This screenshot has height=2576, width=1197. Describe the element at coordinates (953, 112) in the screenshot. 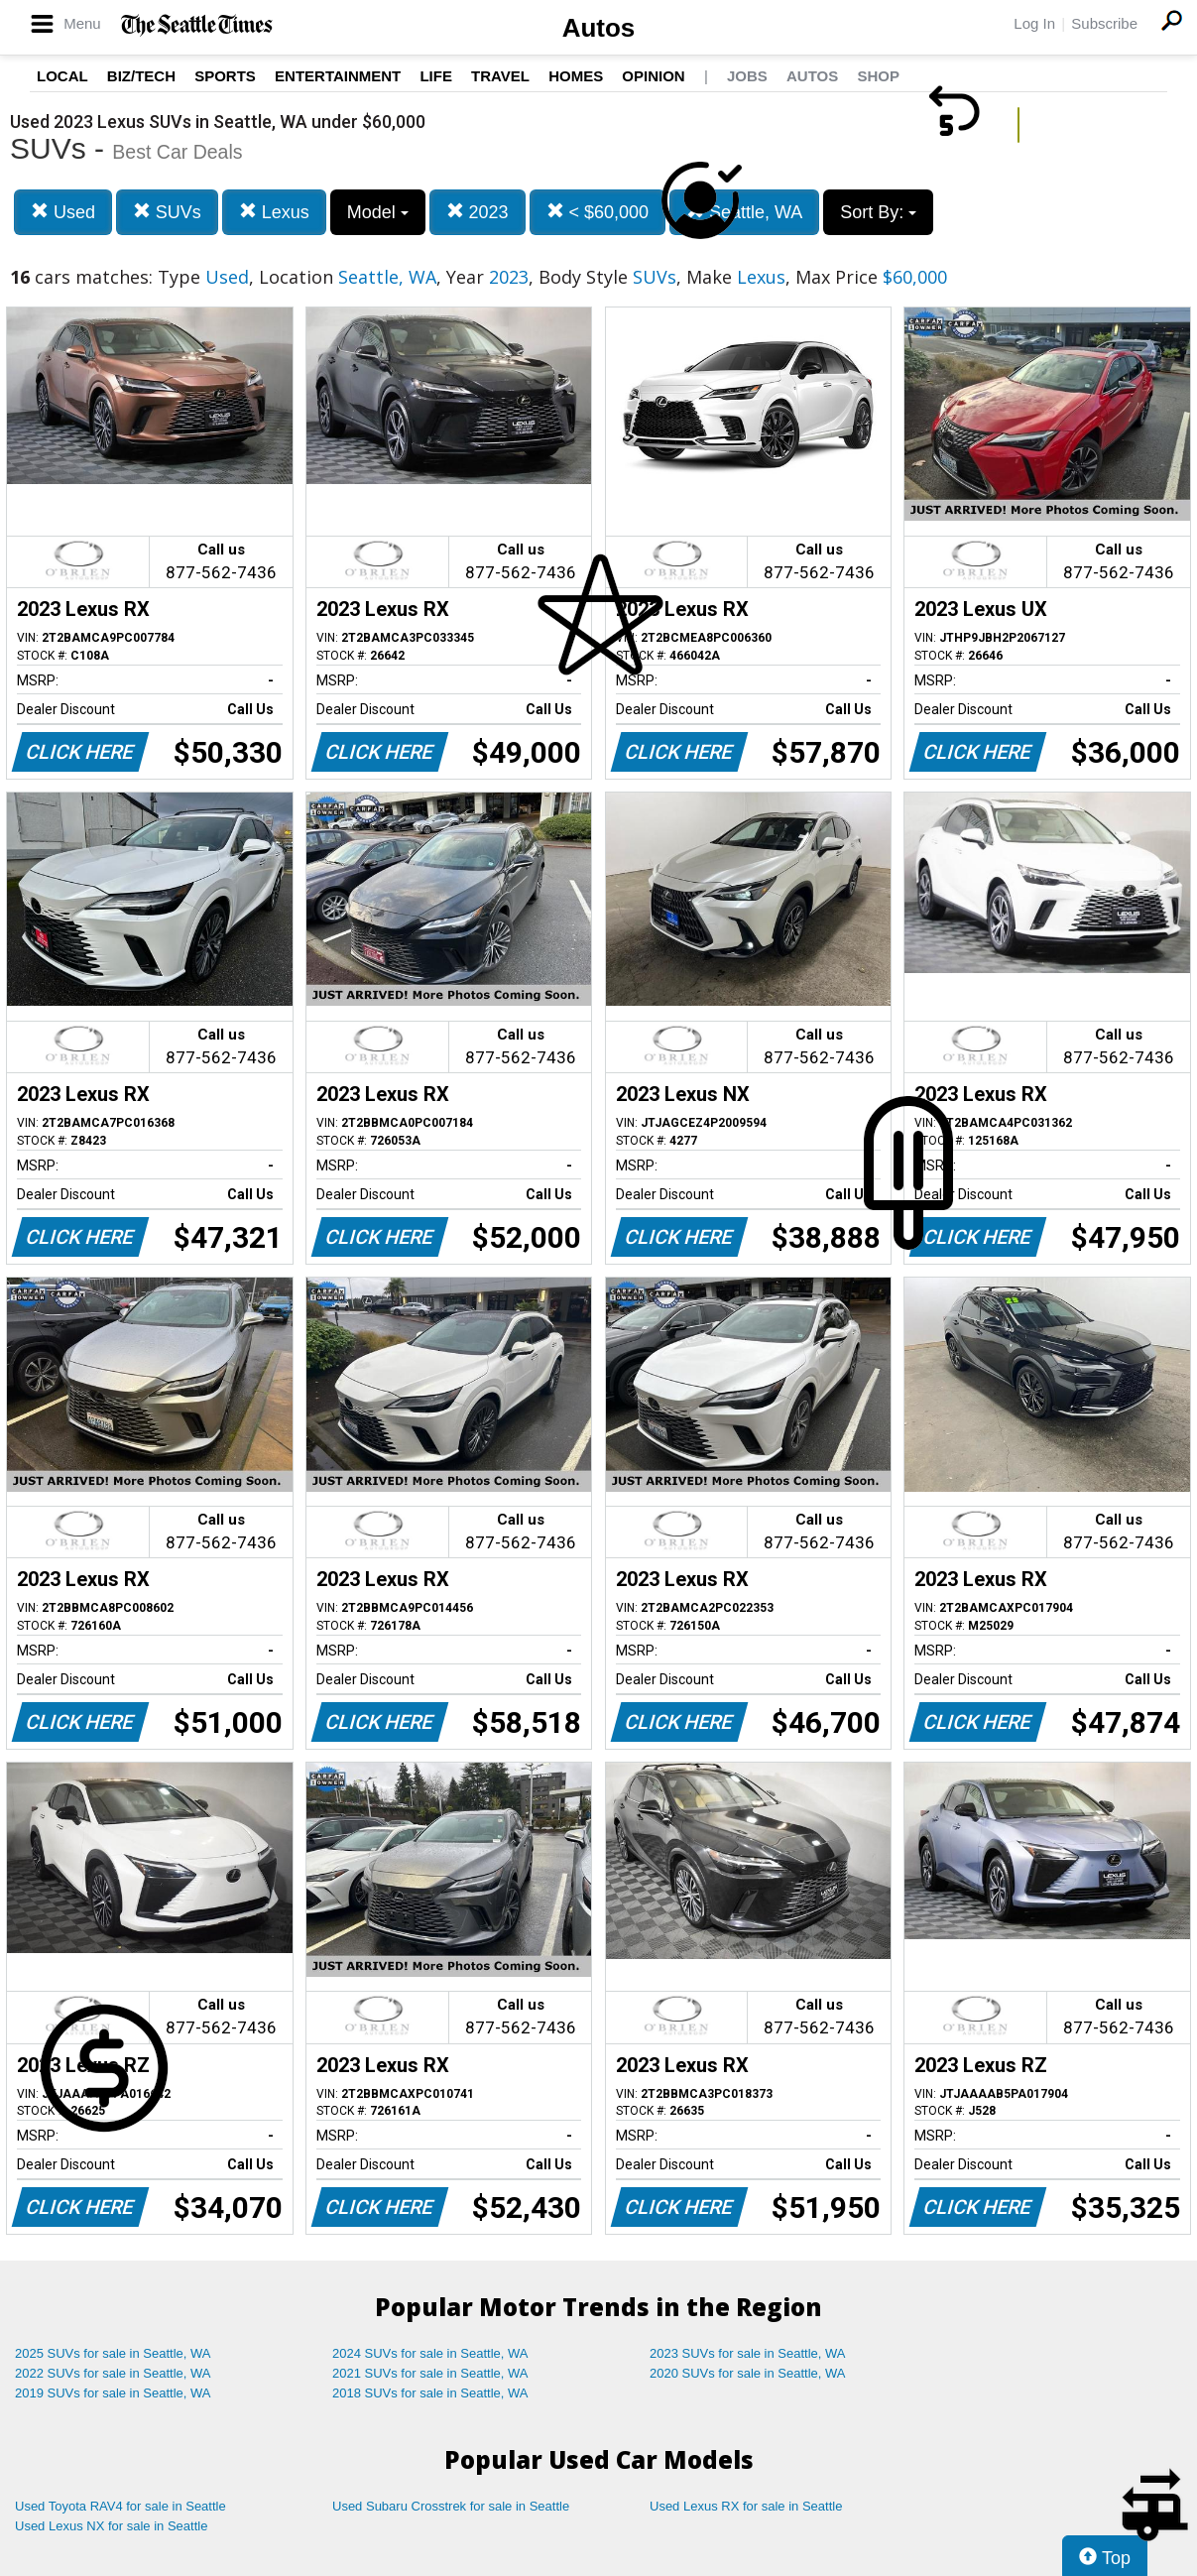

I see `rewind media by 5 seconds` at that location.